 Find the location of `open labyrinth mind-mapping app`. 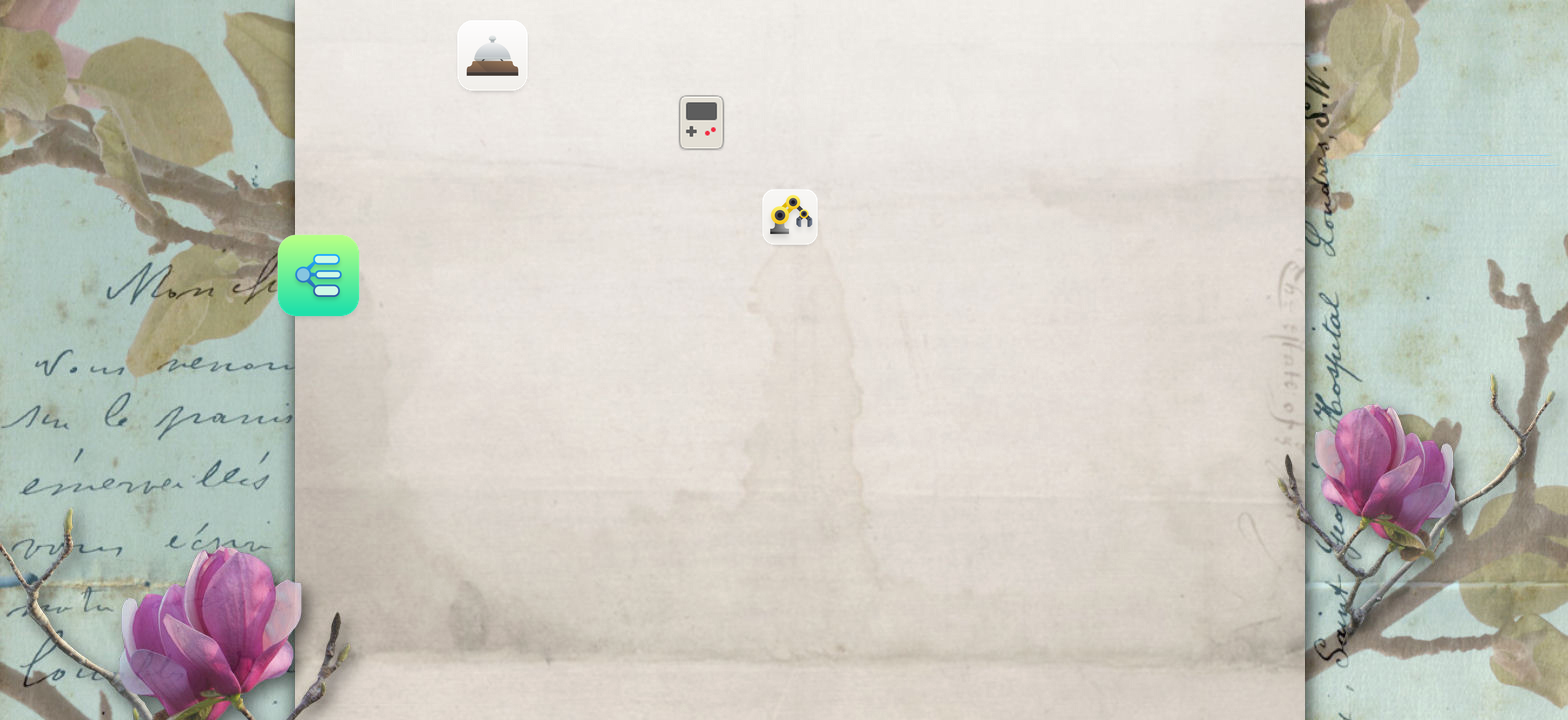

open labyrinth mind-mapping app is located at coordinates (318, 275).